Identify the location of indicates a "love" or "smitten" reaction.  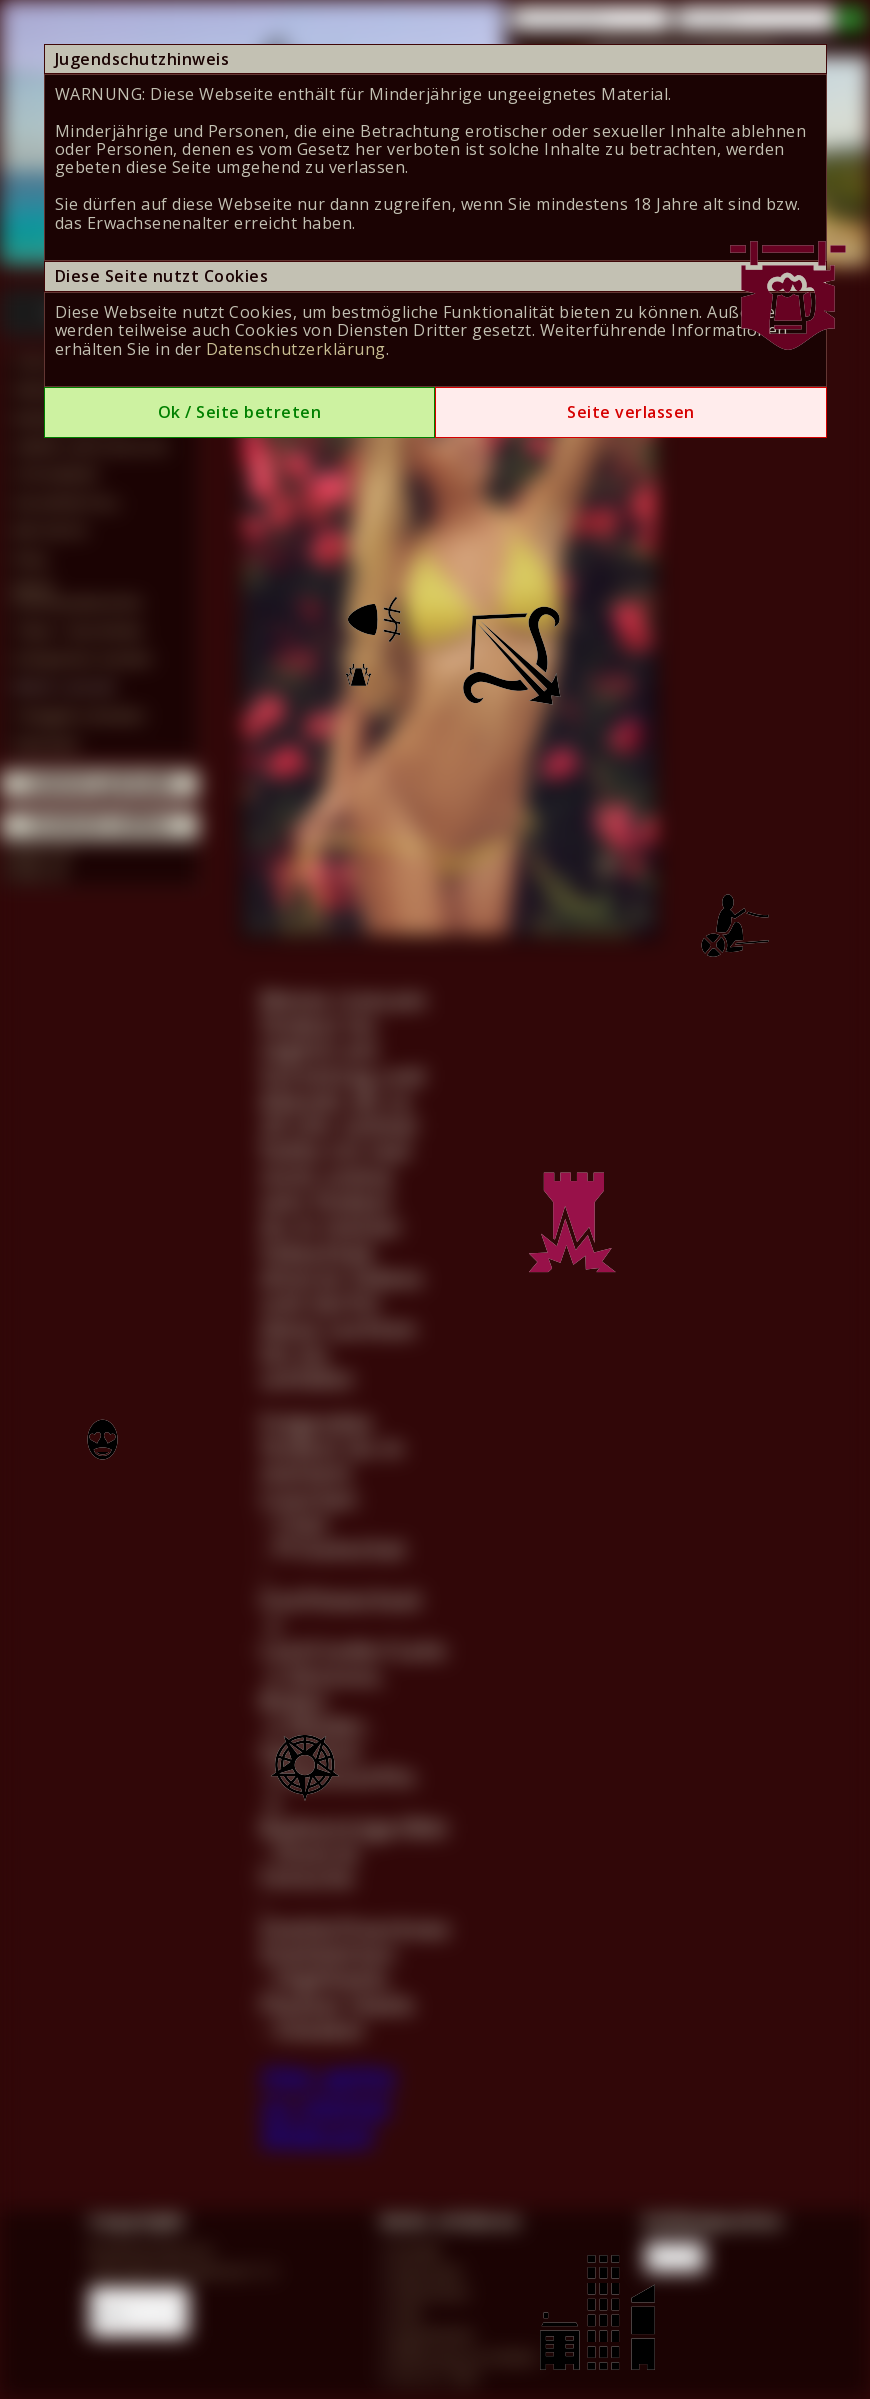
(102, 1439).